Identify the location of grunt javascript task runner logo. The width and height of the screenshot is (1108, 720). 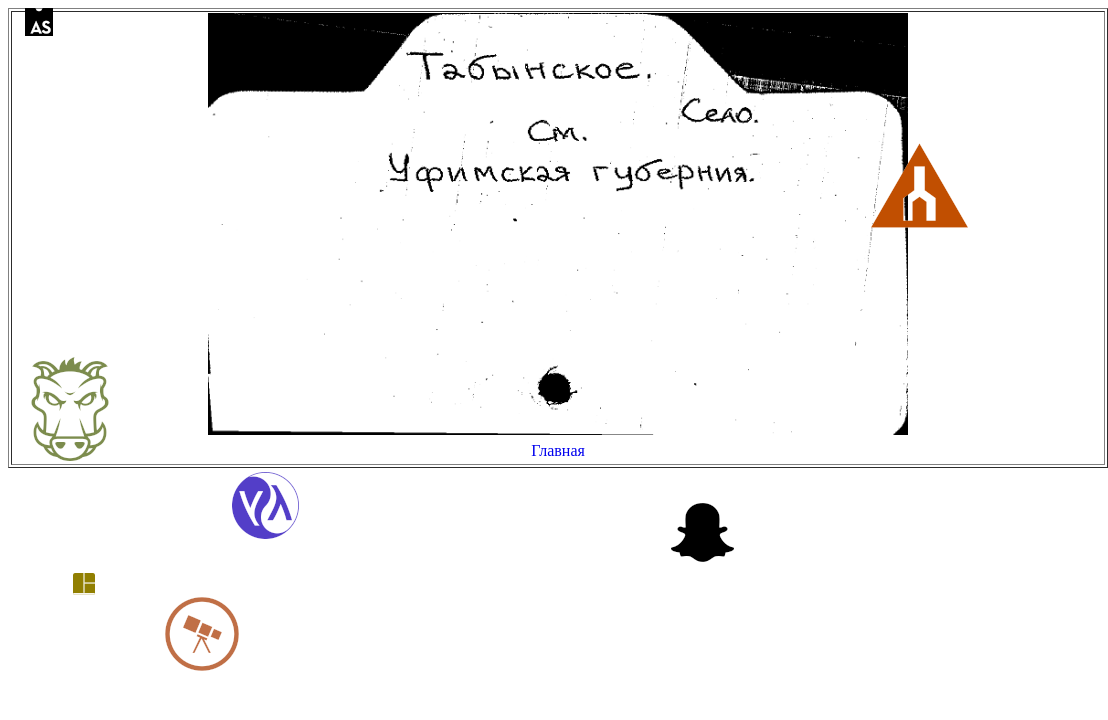
(70, 409).